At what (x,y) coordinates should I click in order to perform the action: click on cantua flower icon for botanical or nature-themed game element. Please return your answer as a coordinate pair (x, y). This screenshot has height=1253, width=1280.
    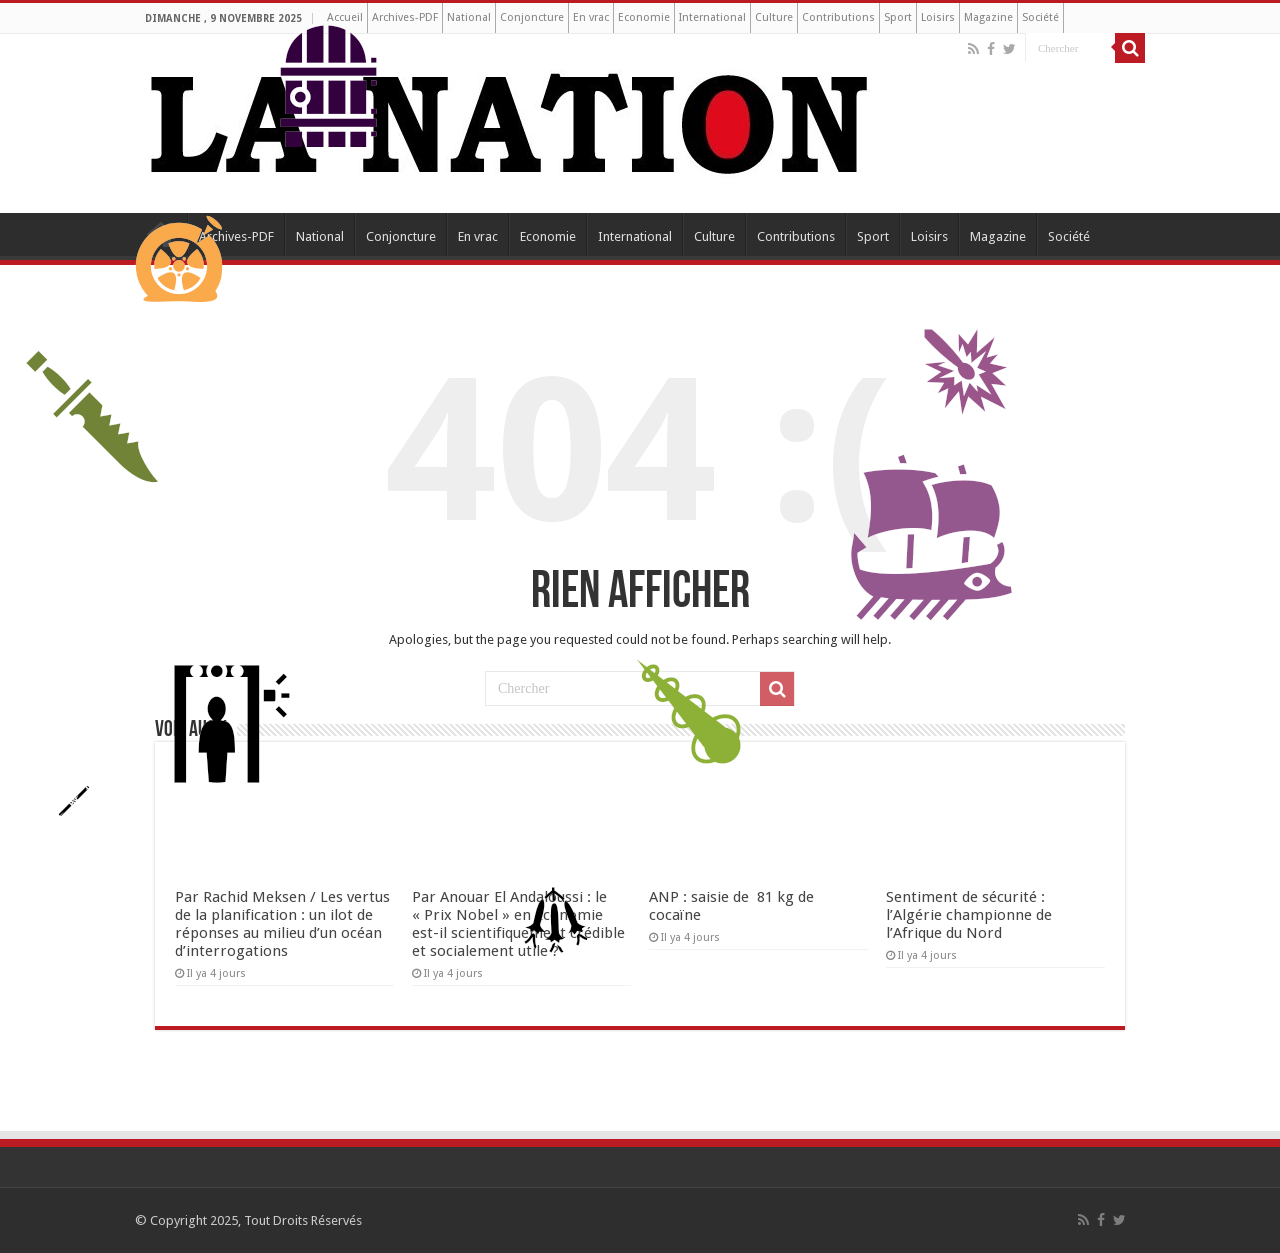
    Looking at the image, I should click on (556, 920).